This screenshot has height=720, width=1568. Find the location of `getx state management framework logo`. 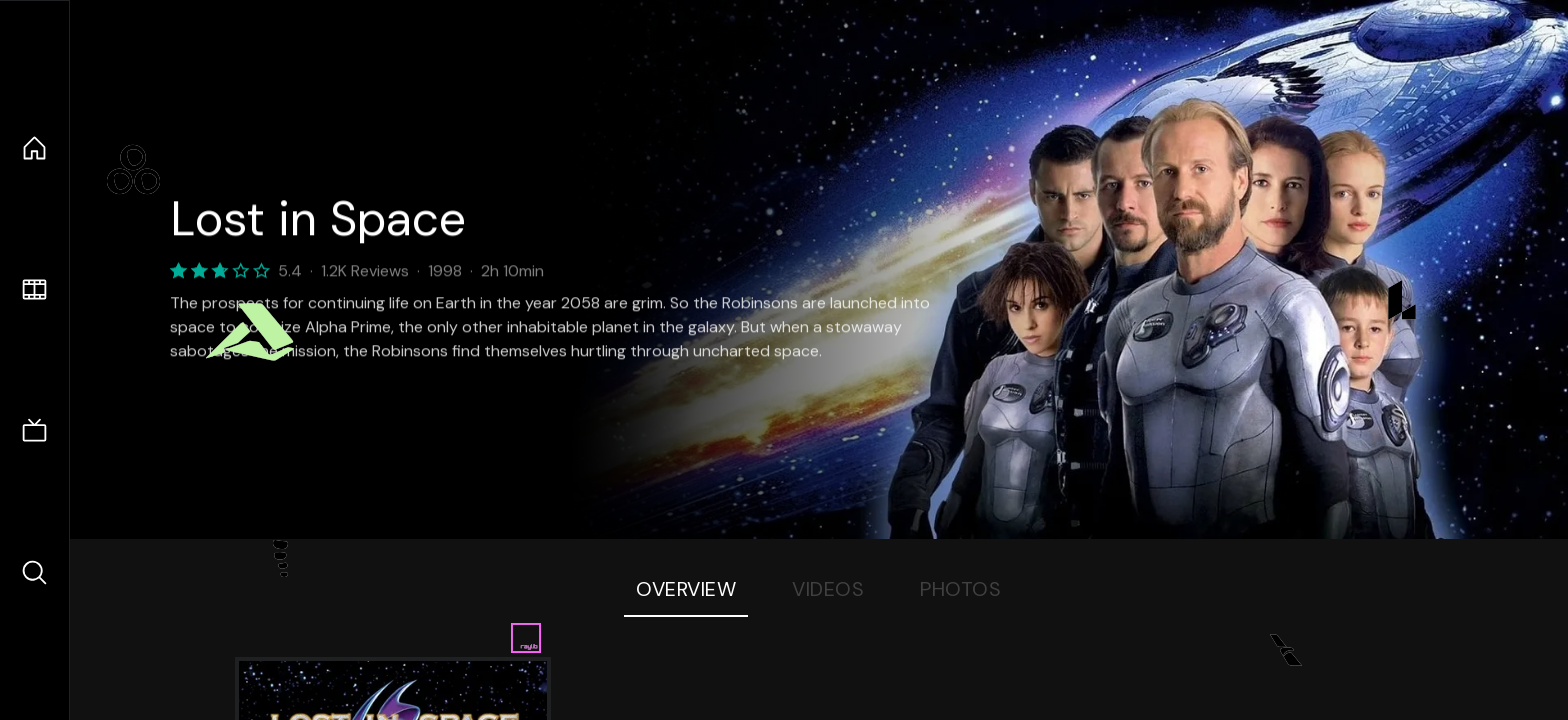

getx state management framework logo is located at coordinates (133, 169).